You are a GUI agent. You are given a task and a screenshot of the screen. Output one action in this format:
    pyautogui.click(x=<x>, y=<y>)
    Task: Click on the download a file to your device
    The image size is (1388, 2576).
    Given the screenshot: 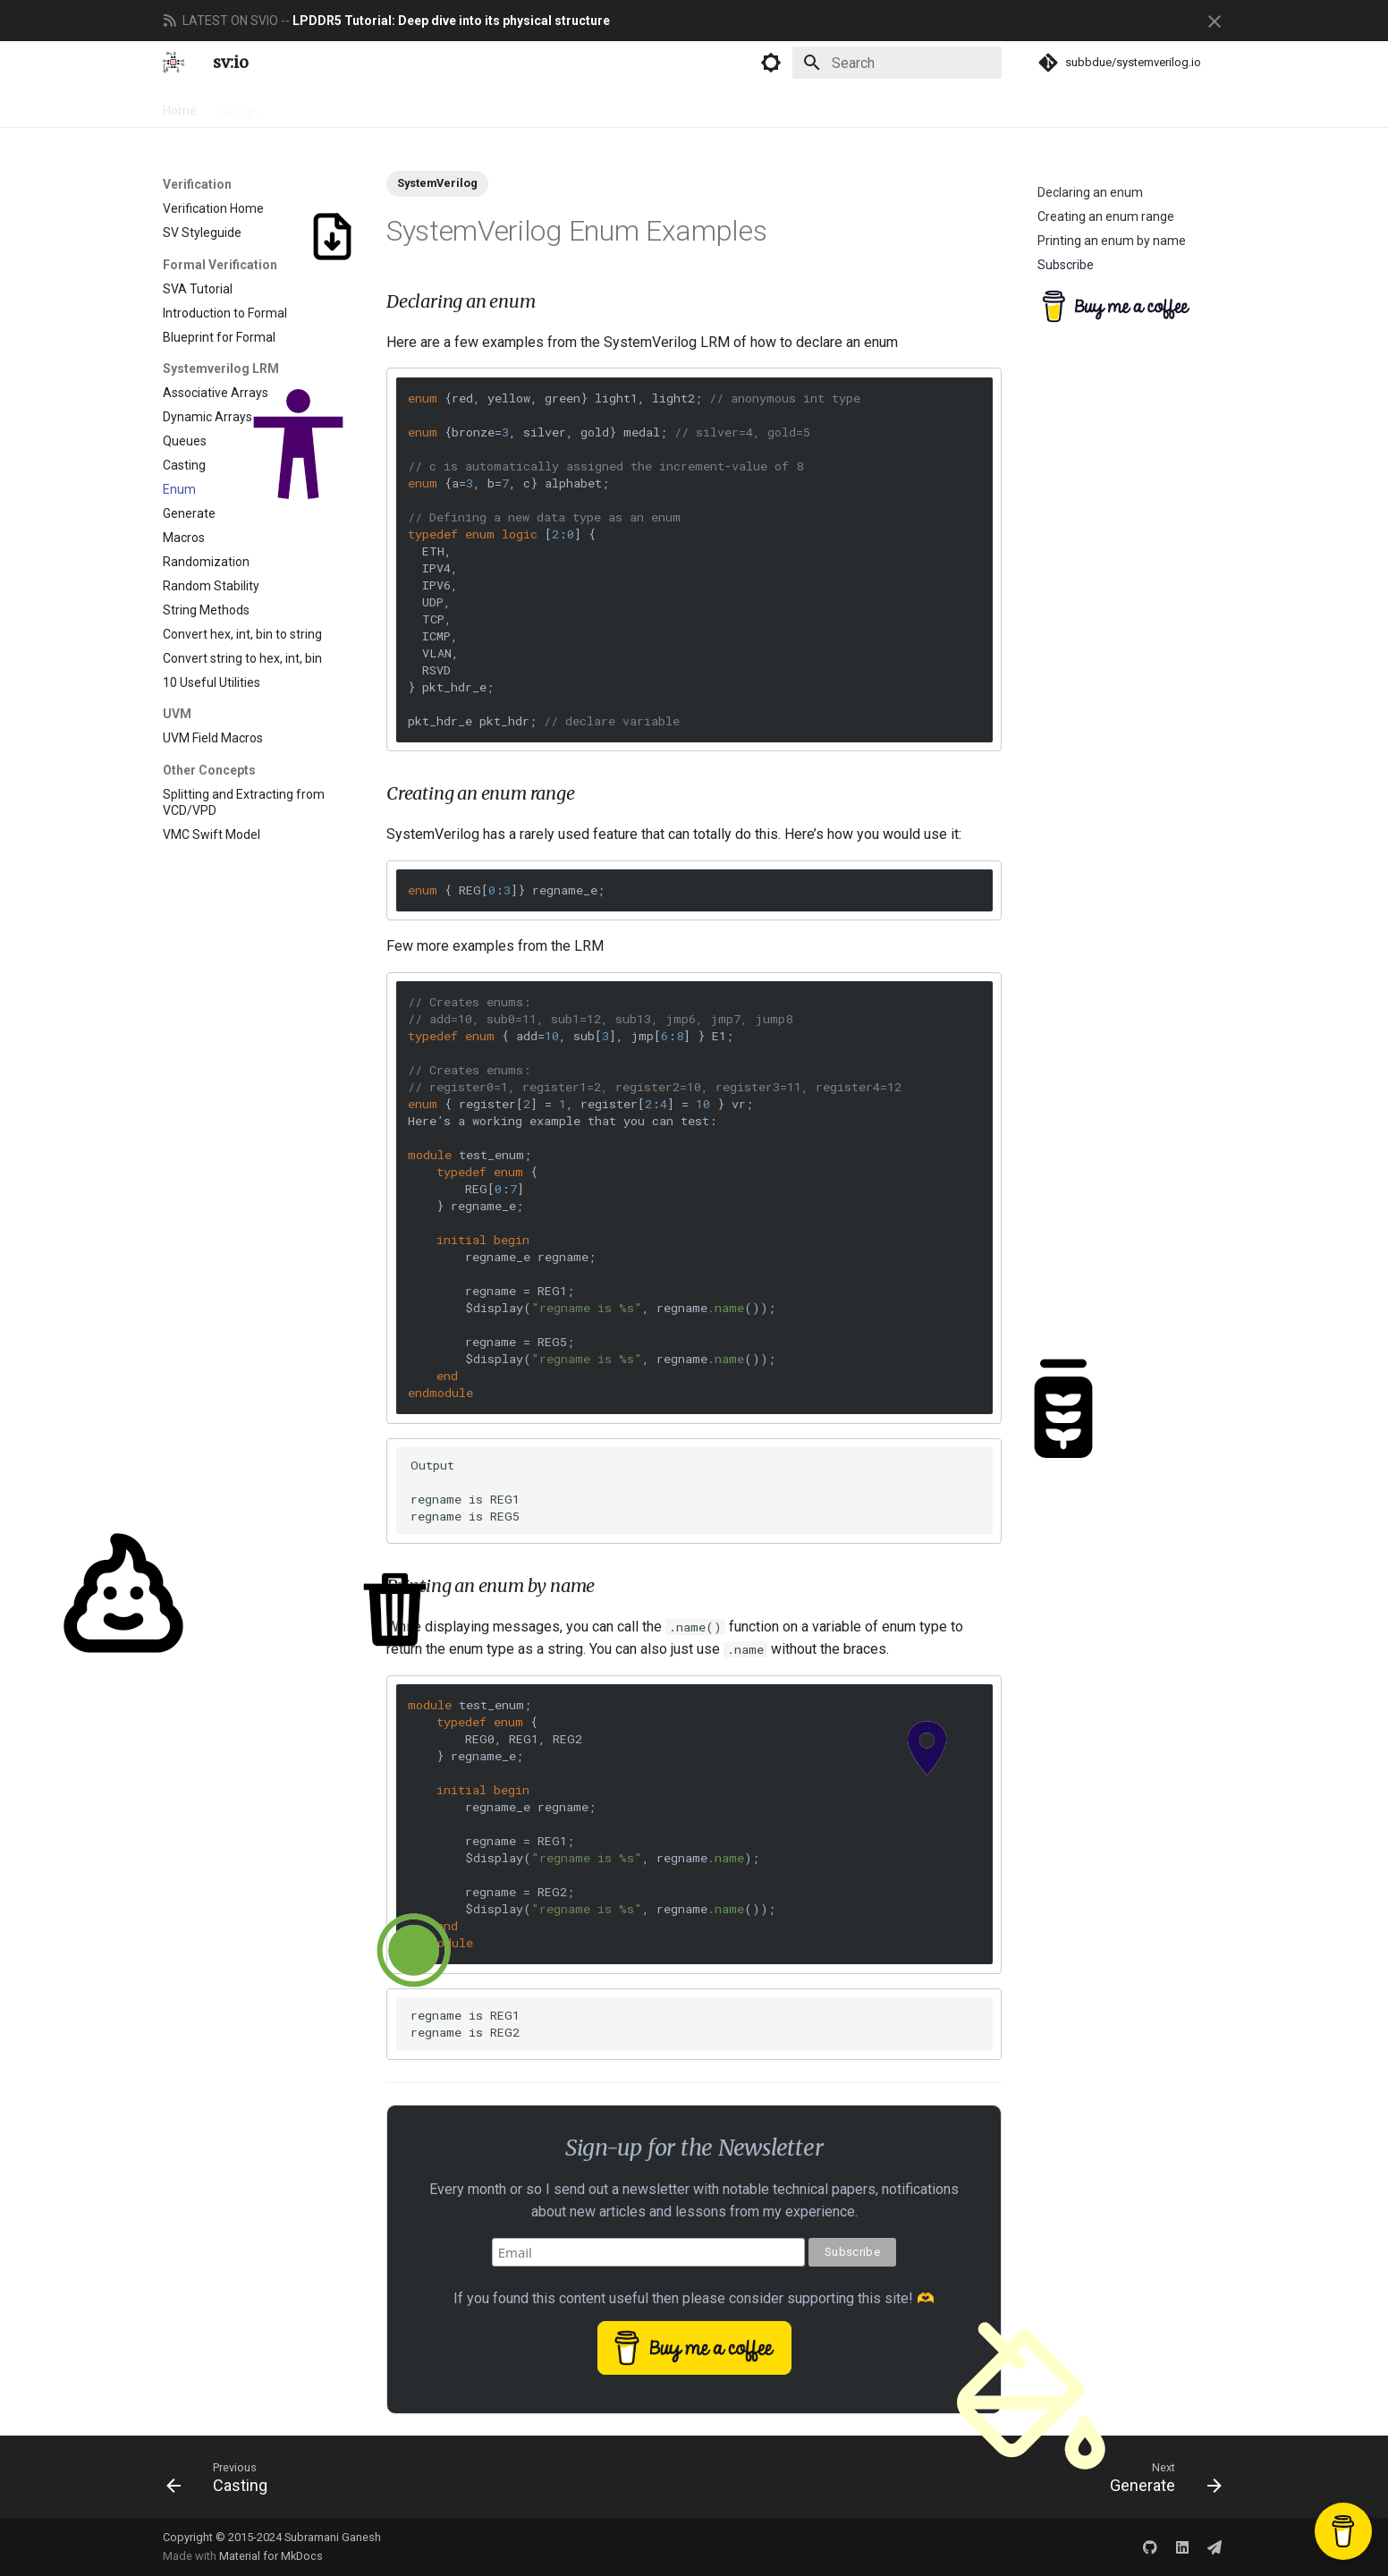 What is the action you would take?
    pyautogui.click(x=332, y=236)
    